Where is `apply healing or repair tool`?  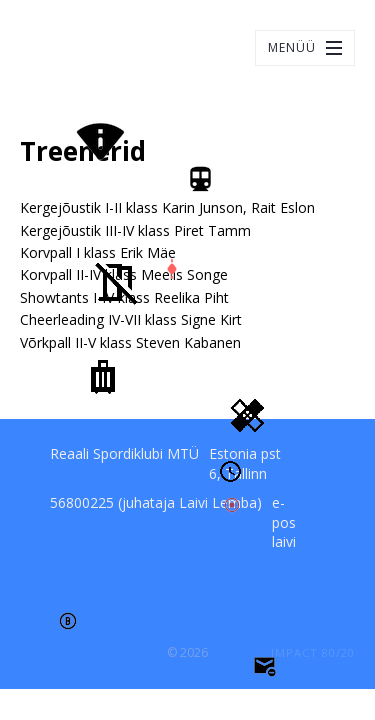
apply healing or repair tool is located at coordinates (247, 415).